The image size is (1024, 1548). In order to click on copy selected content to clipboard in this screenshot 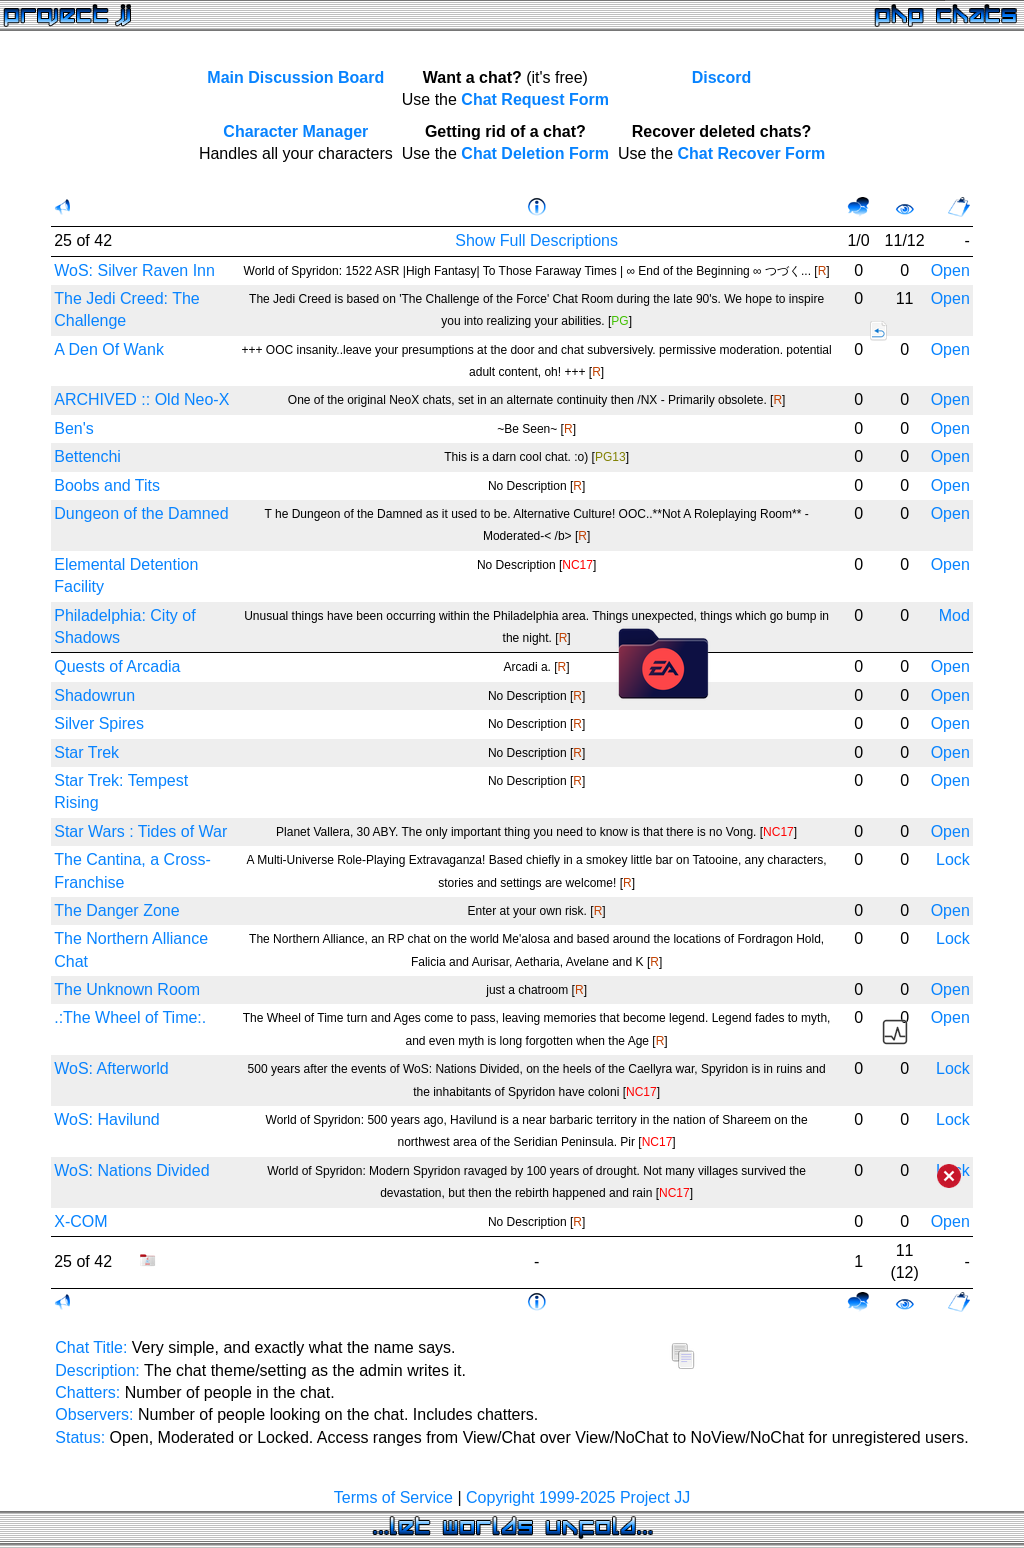, I will do `click(683, 1356)`.